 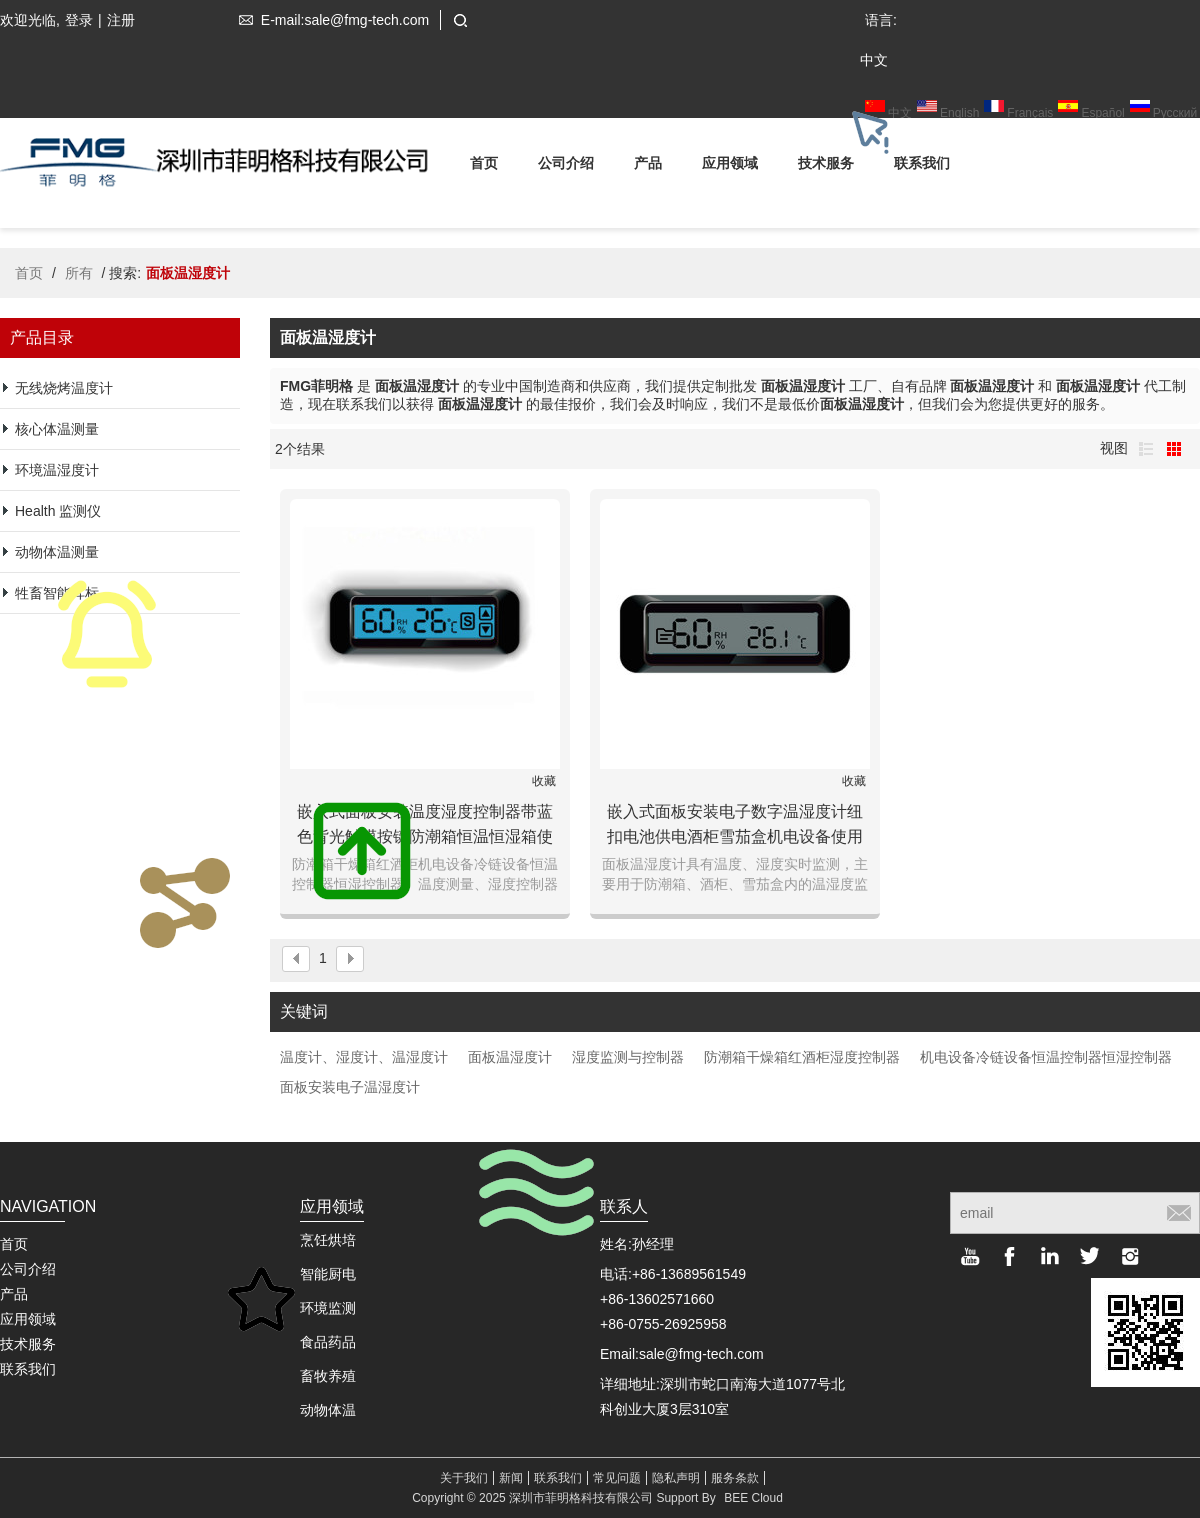 What do you see at coordinates (871, 130) in the screenshot?
I see `cursor error or interaction warning` at bounding box center [871, 130].